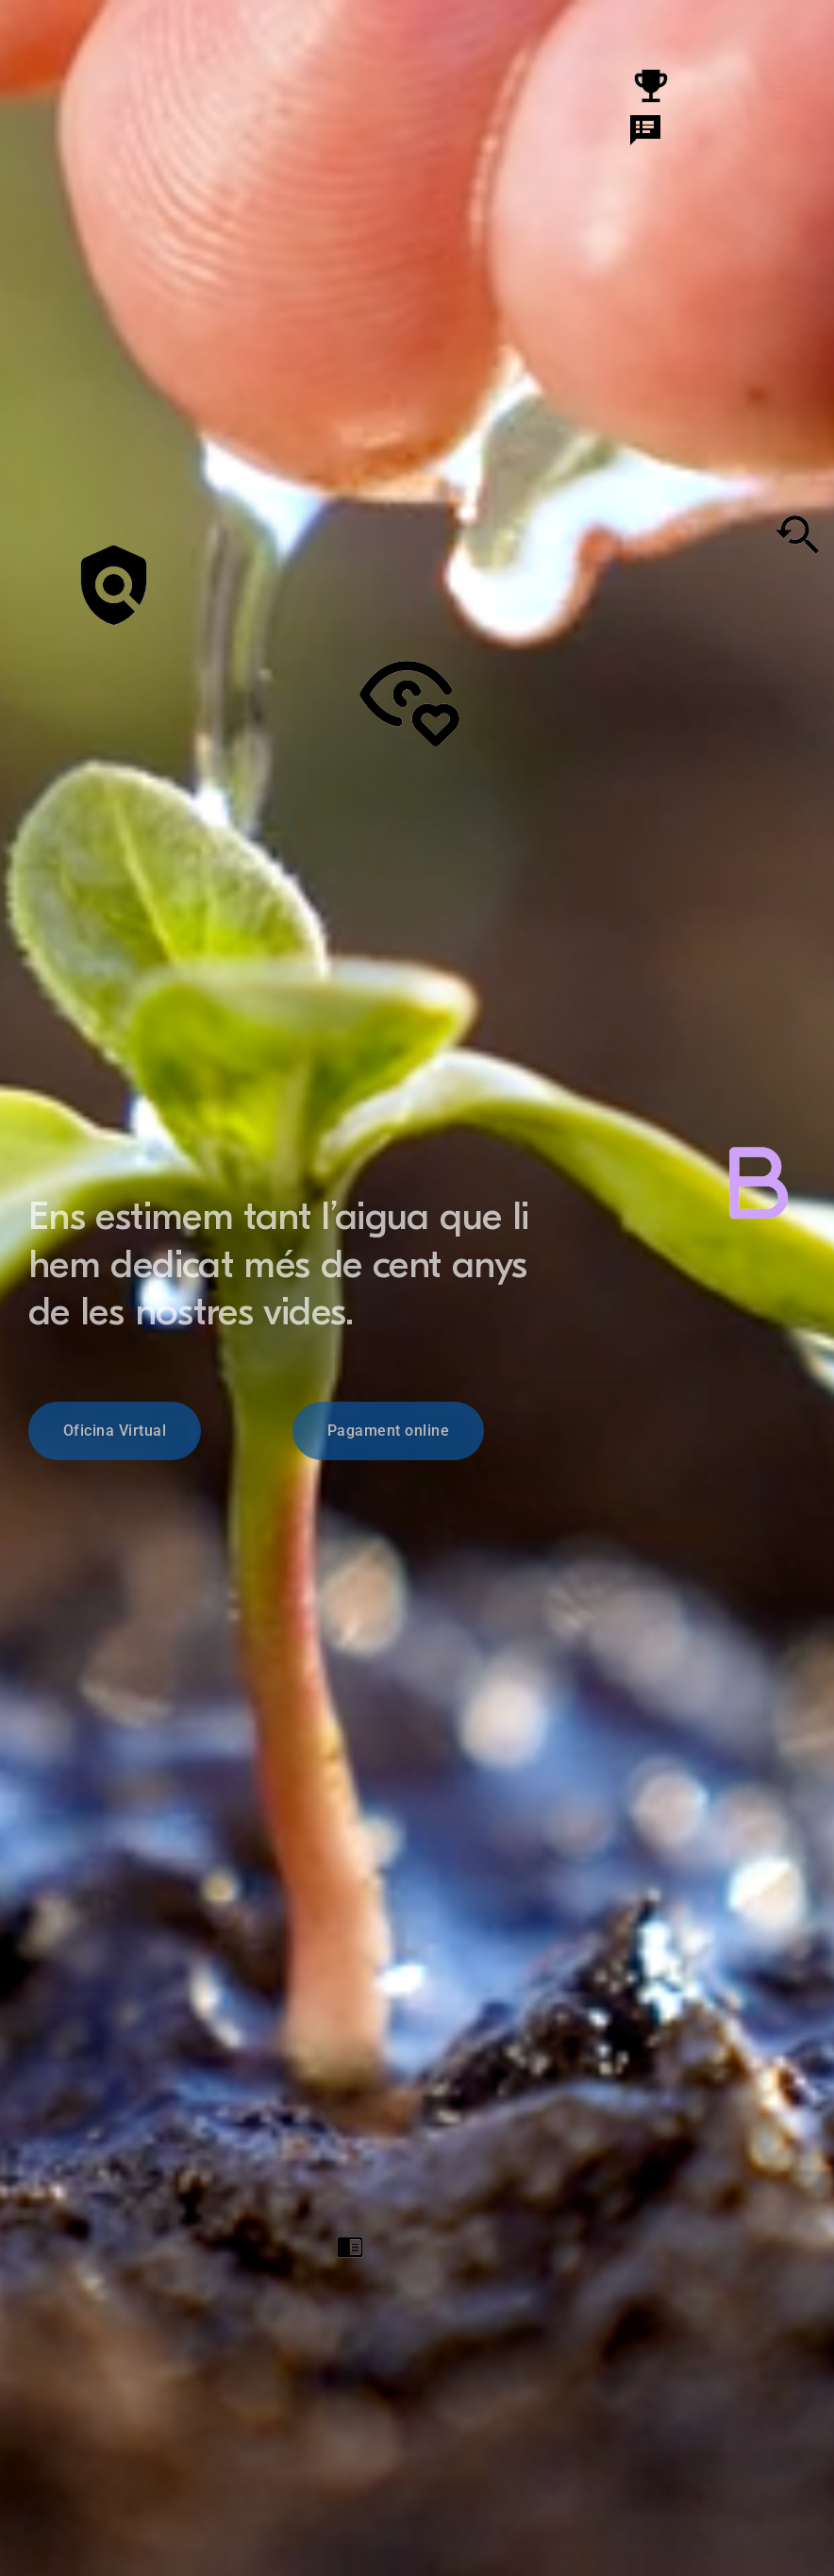 The width and height of the screenshot is (834, 2576). What do you see at coordinates (113, 584) in the screenshot?
I see `view privacy policy or terms` at bounding box center [113, 584].